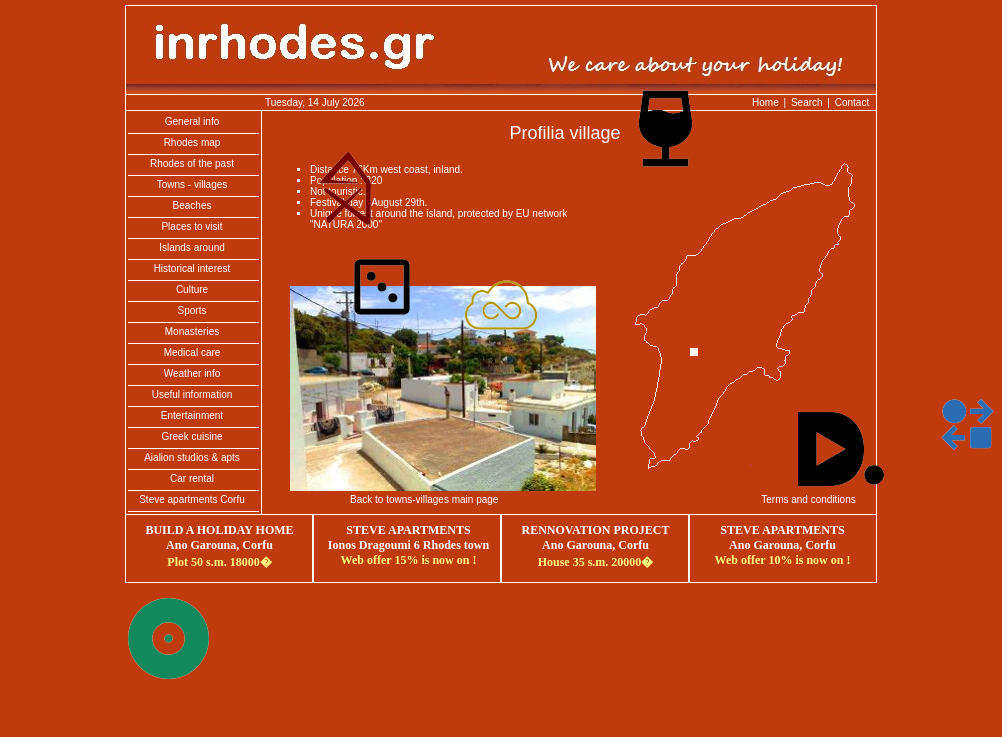 This screenshot has width=1002, height=737. What do you see at coordinates (665, 128) in the screenshot?
I see `view wine or beverage menu` at bounding box center [665, 128].